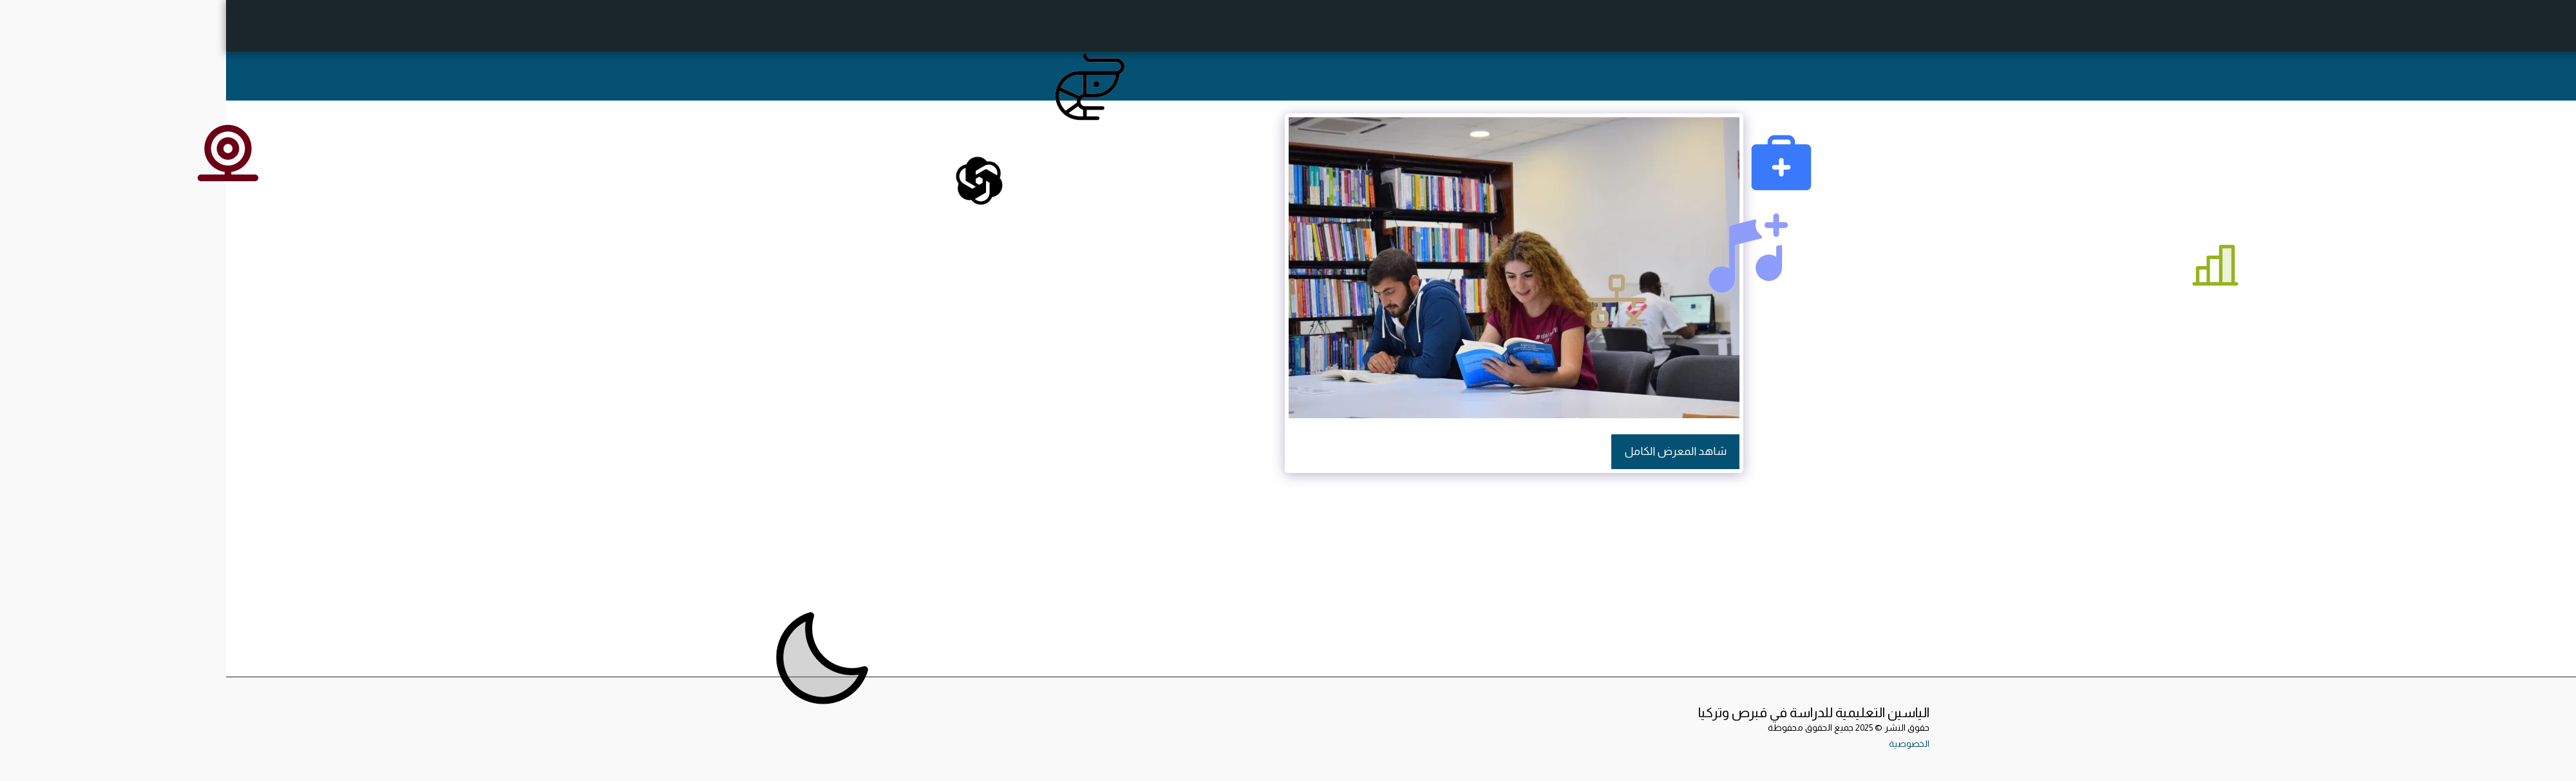 The width and height of the screenshot is (2576, 781). What do you see at coordinates (1616, 302) in the screenshot?
I see `network connection error or failure` at bounding box center [1616, 302].